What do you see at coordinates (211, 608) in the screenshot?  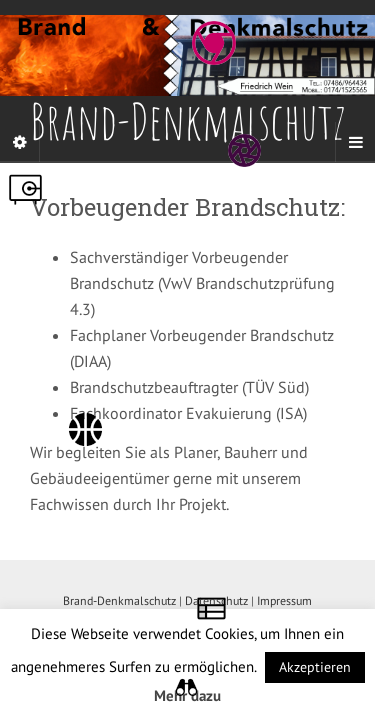 I see `view data in table format` at bounding box center [211, 608].